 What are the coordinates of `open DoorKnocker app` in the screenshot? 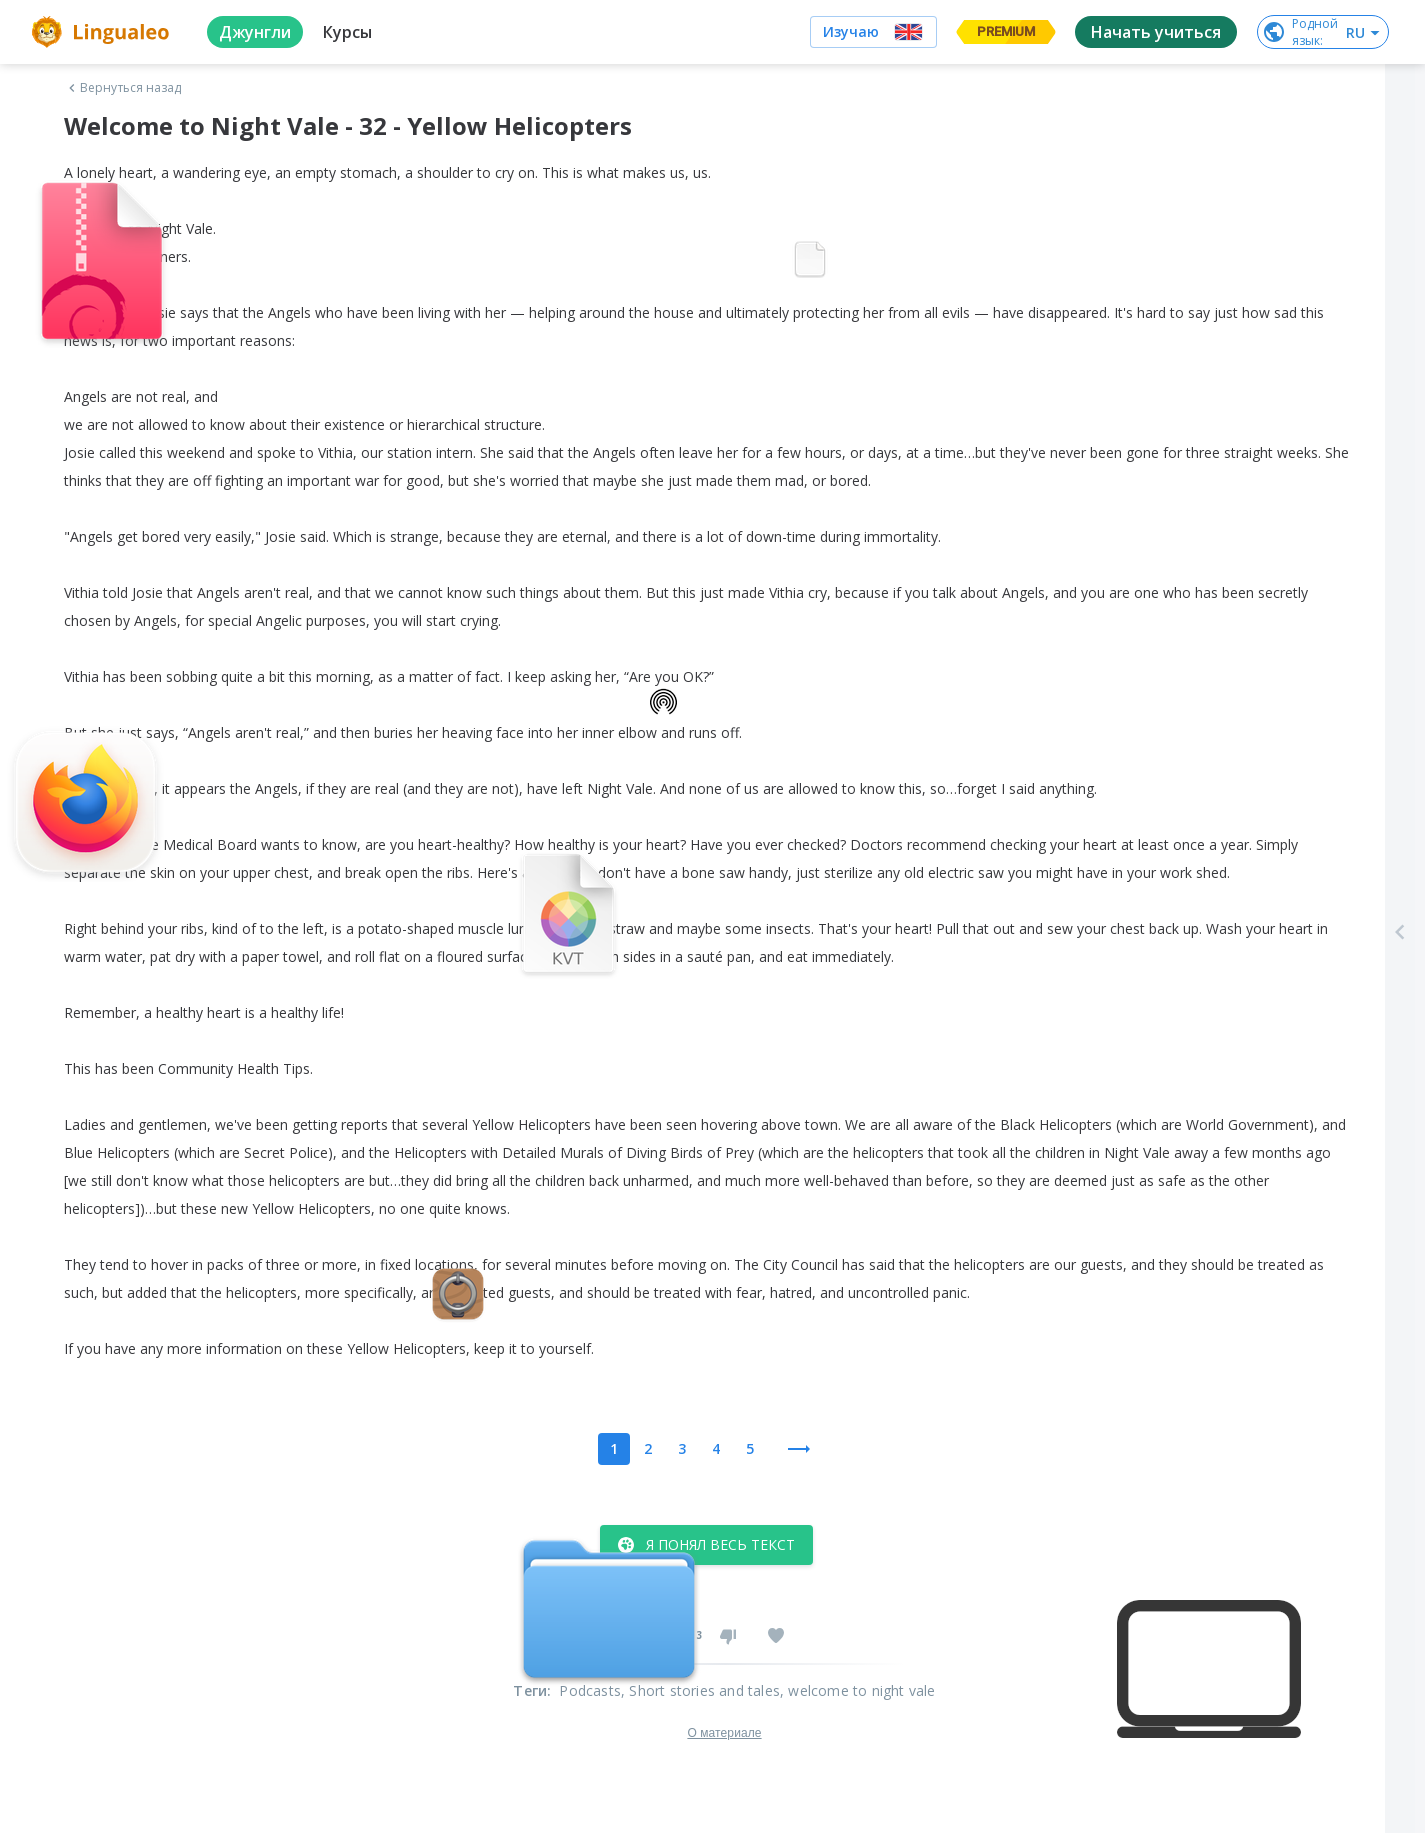 It's located at (458, 1294).